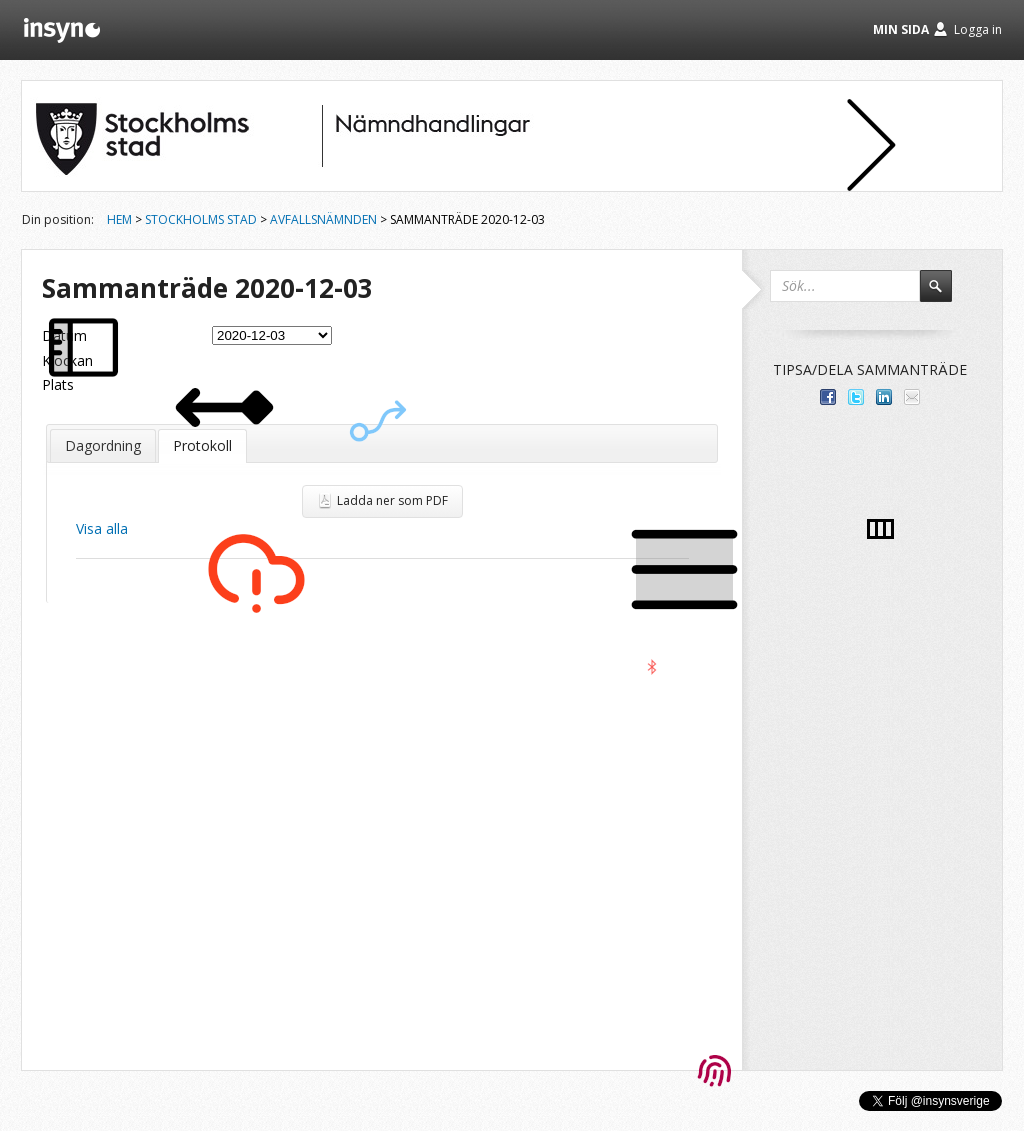 This screenshot has width=1024, height=1131. I want to click on toggle the sidebar panel, so click(83, 347).